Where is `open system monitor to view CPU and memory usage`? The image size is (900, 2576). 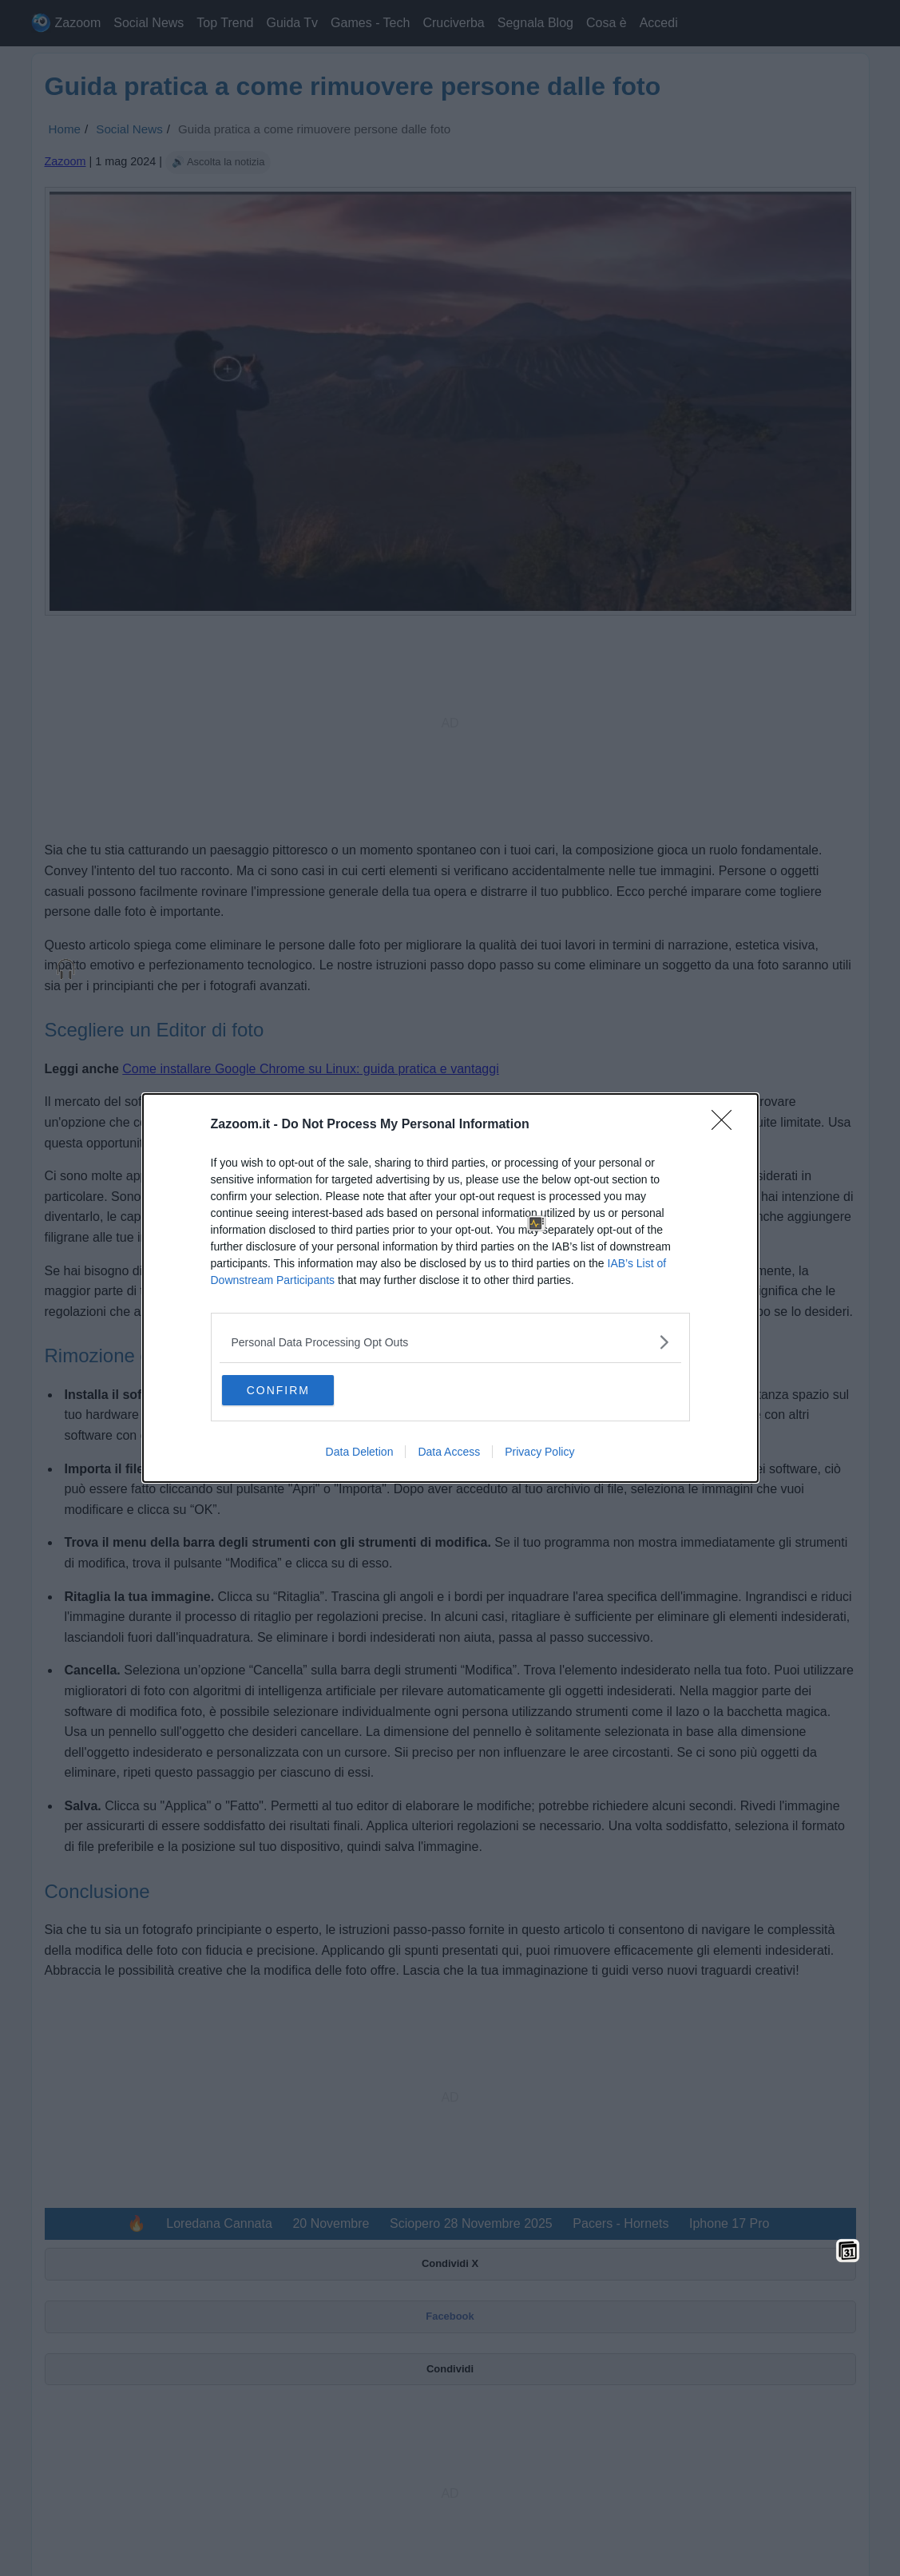 open system monitor to view CPU and memory usage is located at coordinates (537, 1223).